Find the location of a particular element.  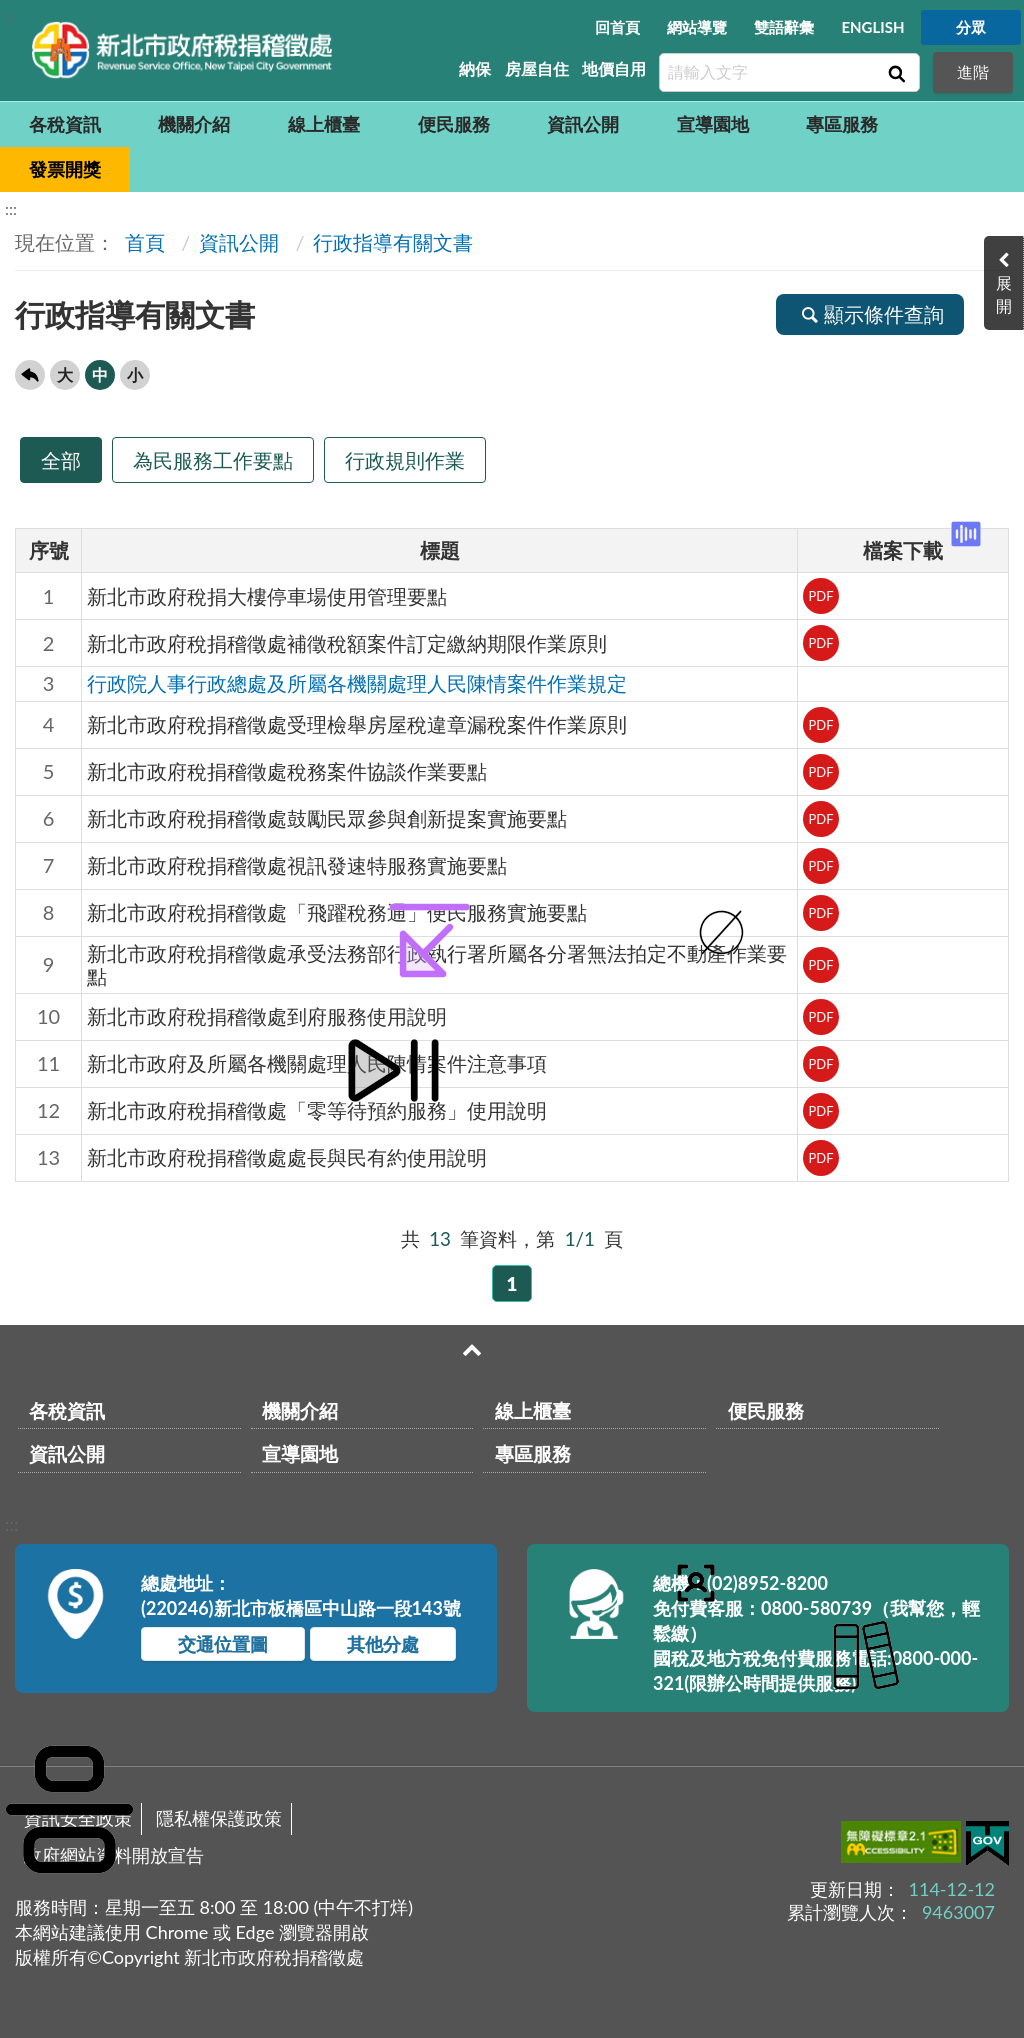

indicates an empty or null state is located at coordinates (721, 932).